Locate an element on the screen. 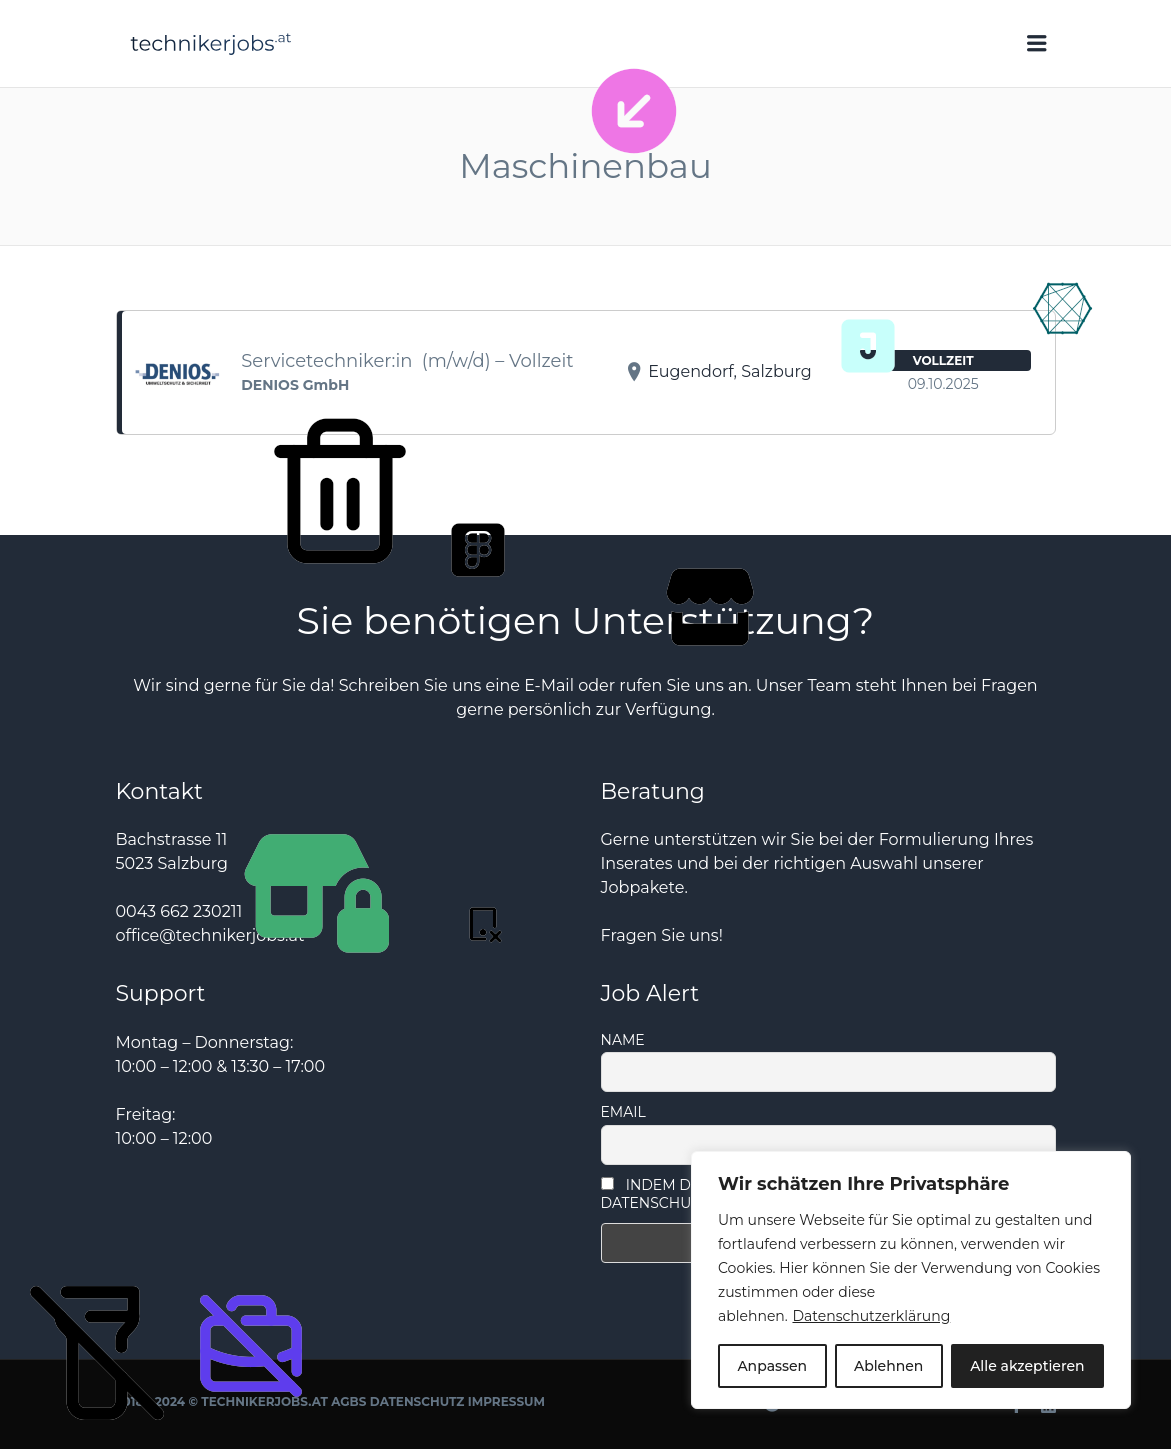 This screenshot has width=1171, height=1449. open Figma design app is located at coordinates (478, 550).